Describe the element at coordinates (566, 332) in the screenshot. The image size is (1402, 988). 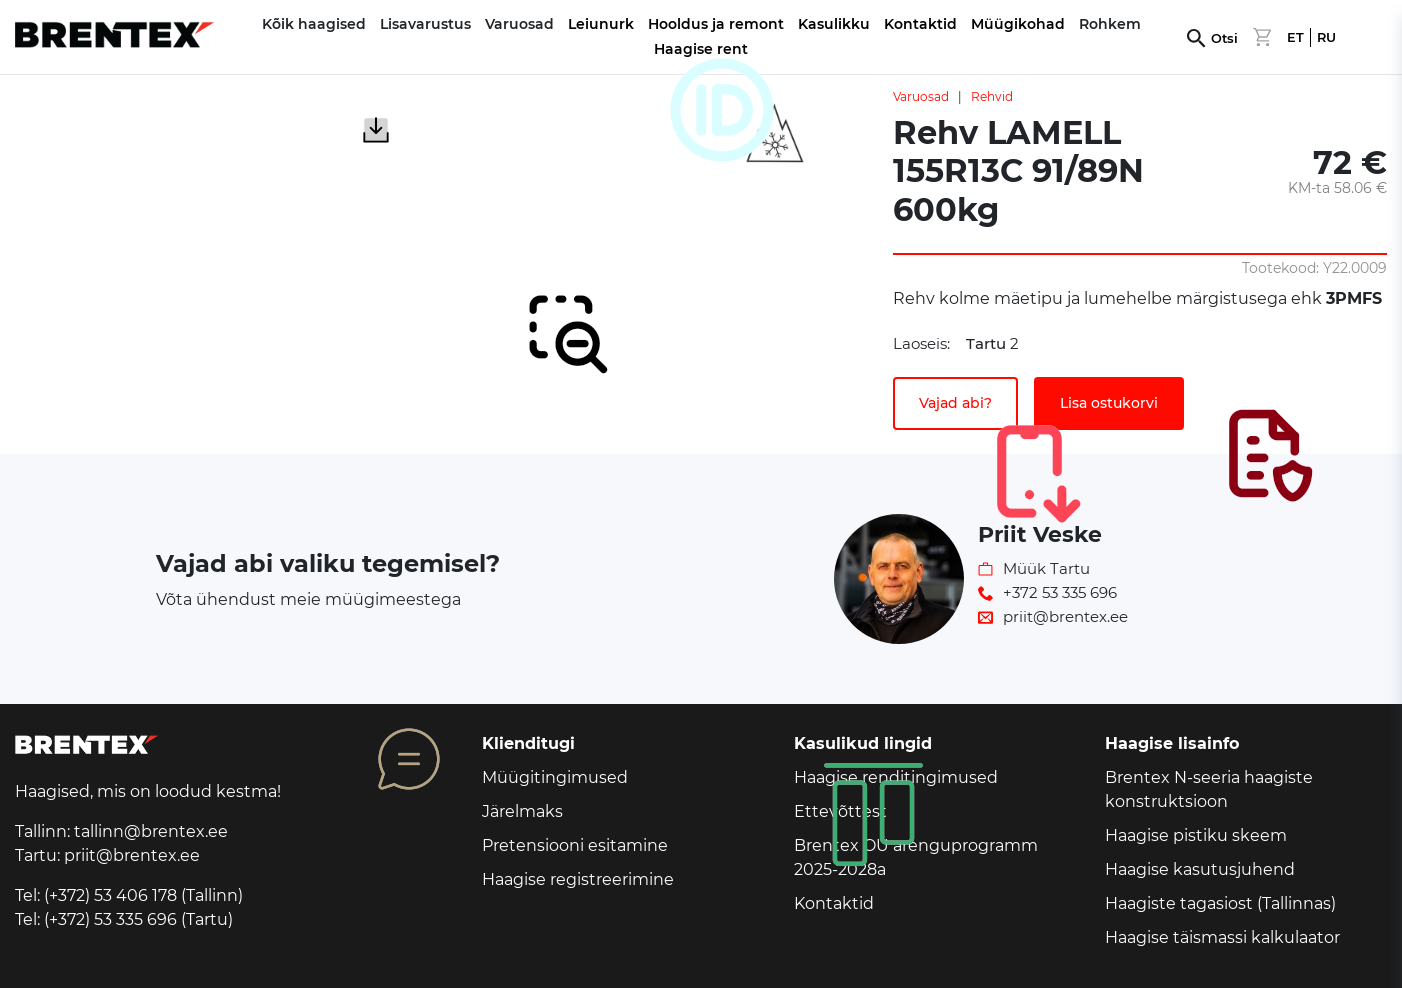
I see `zoom out of selected area` at that location.